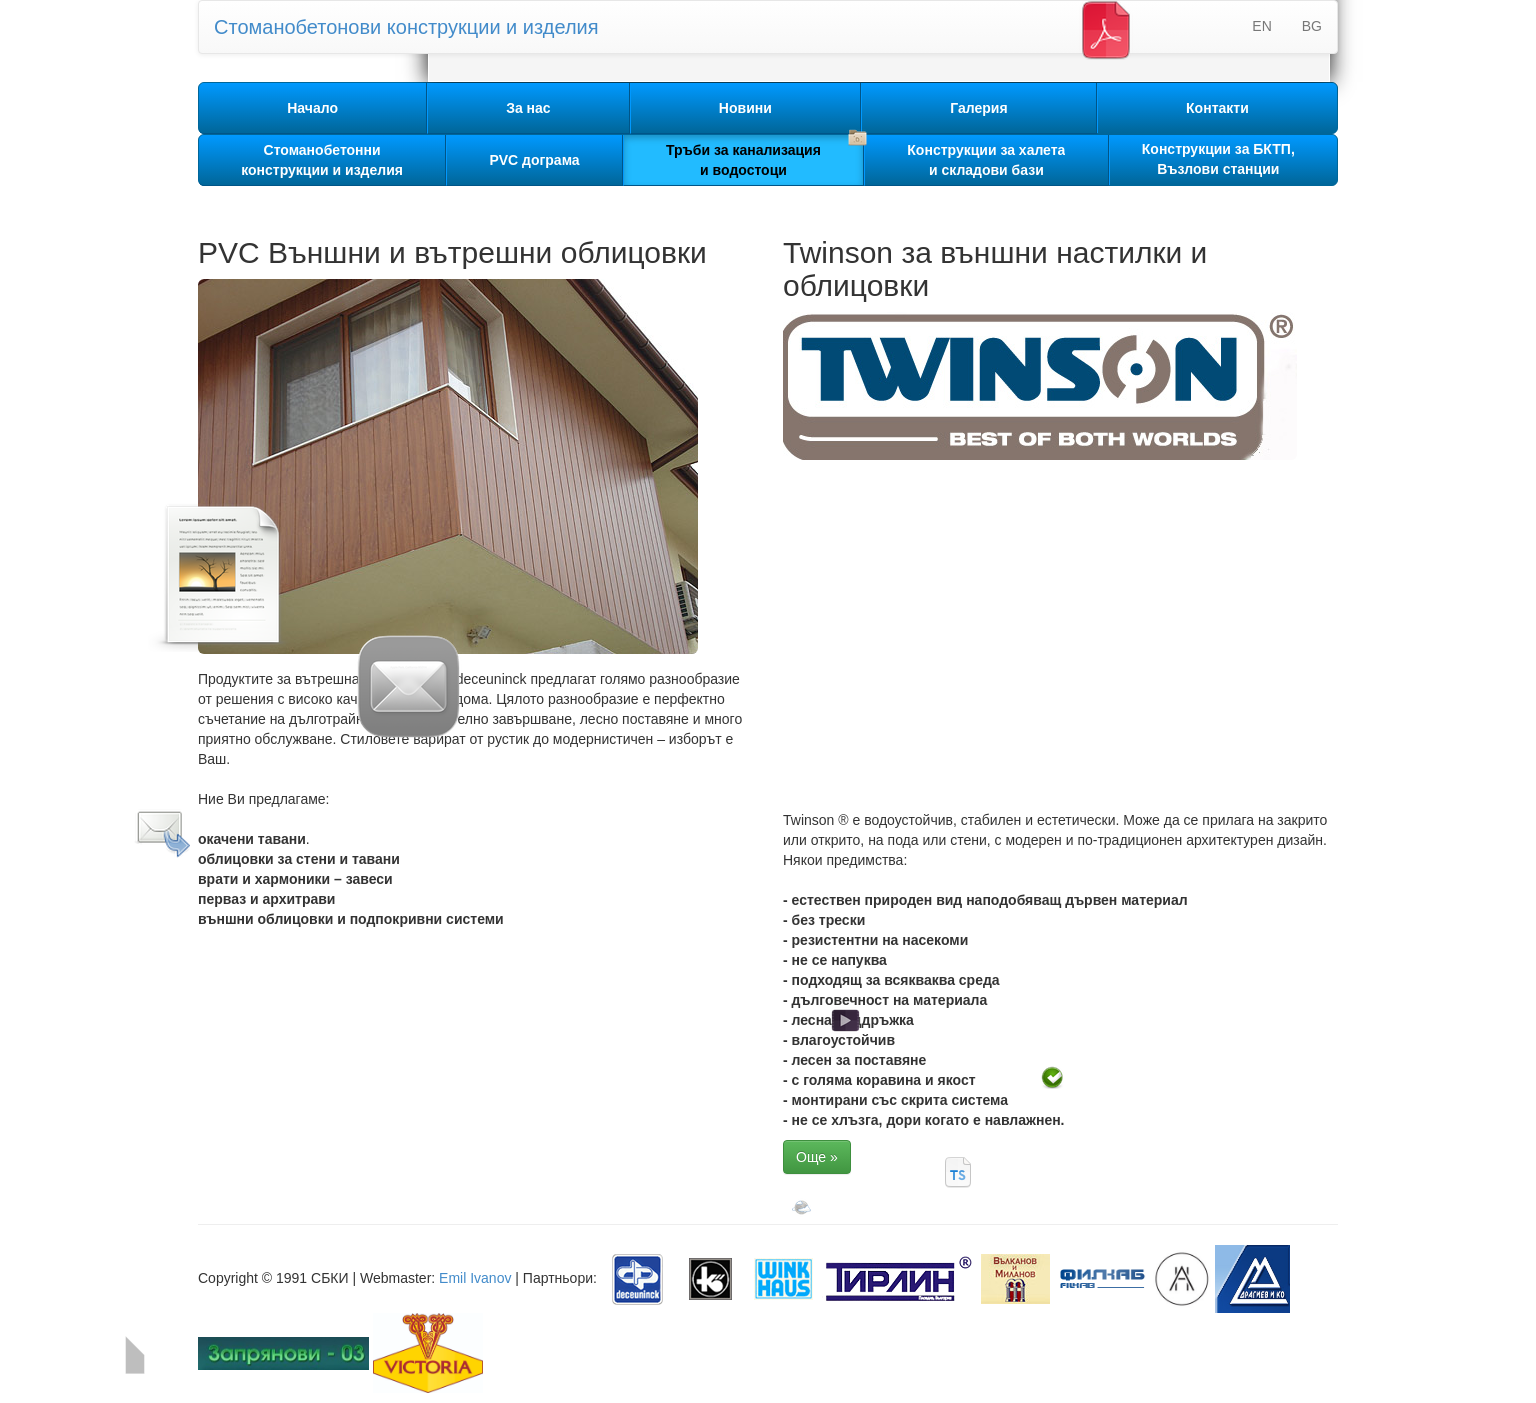 This screenshot has width=1536, height=1403. I want to click on move selection cursor to end of text, so click(135, 1355).